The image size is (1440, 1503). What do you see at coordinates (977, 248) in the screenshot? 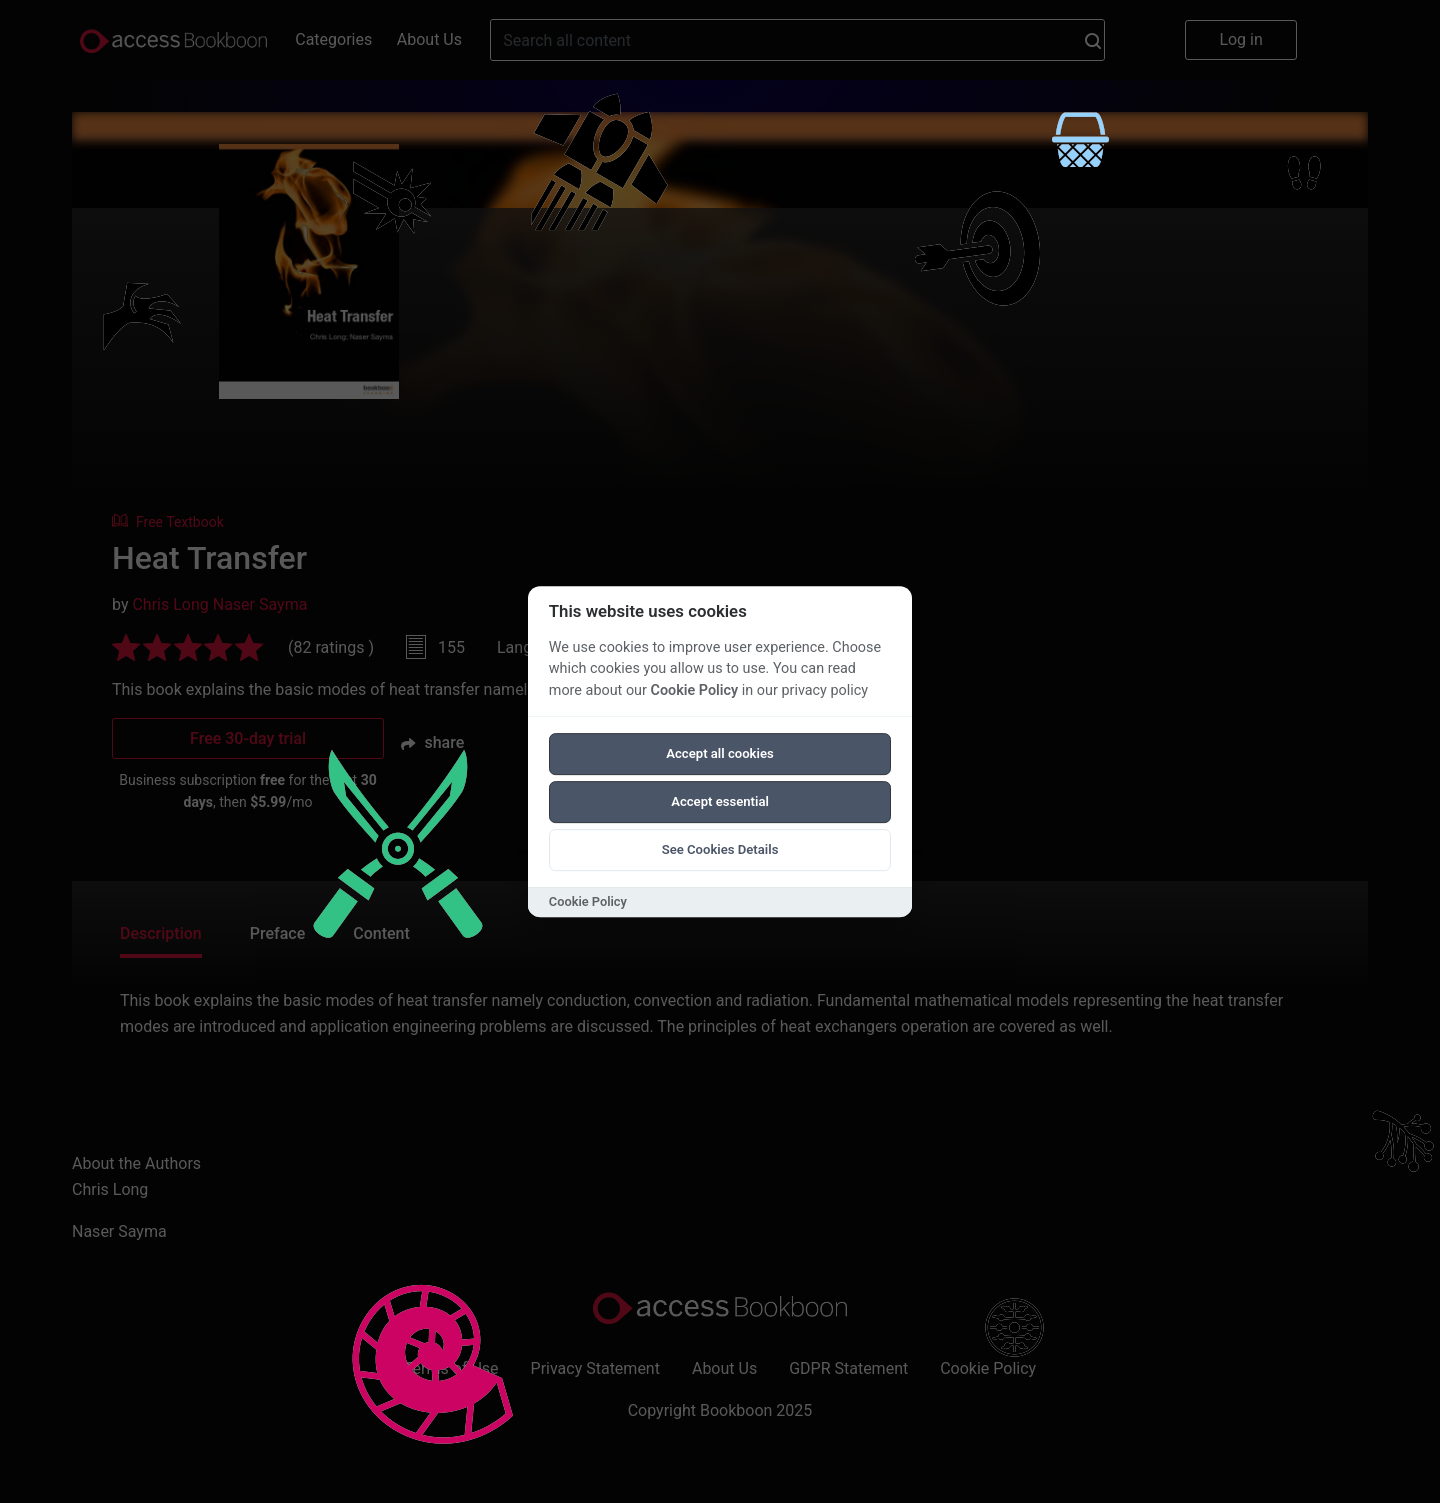
I see `set or view your goals` at bounding box center [977, 248].